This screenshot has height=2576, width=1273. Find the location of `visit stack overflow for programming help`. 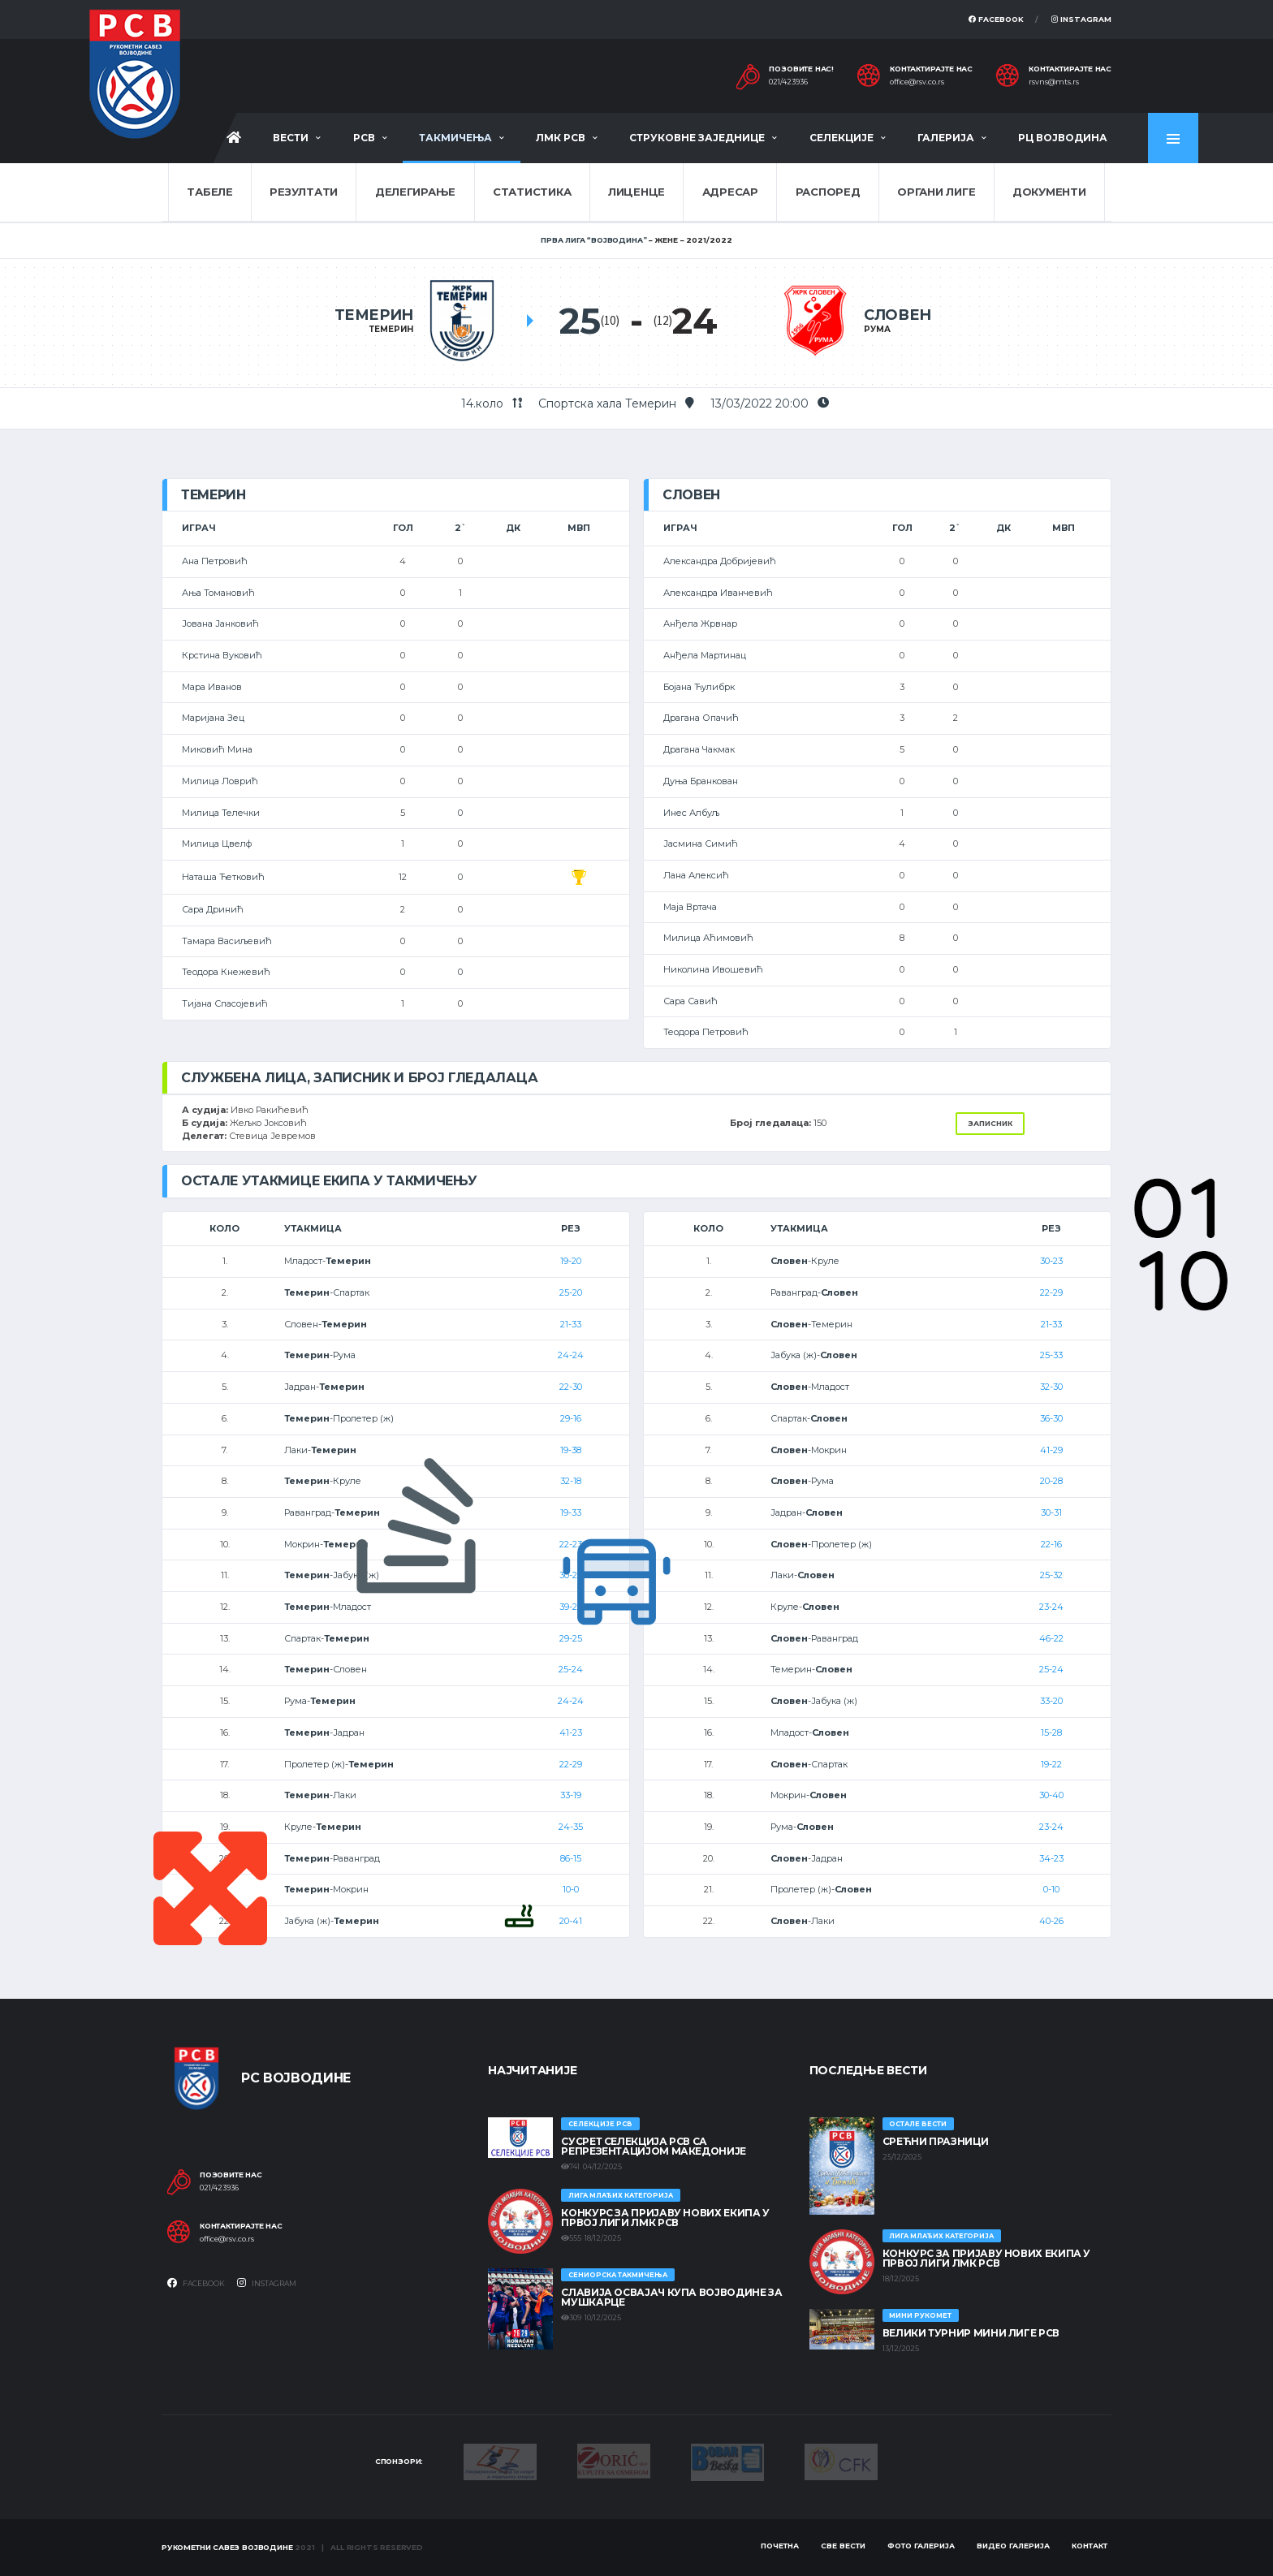

visit stack overflow for programming help is located at coordinates (416, 1528).